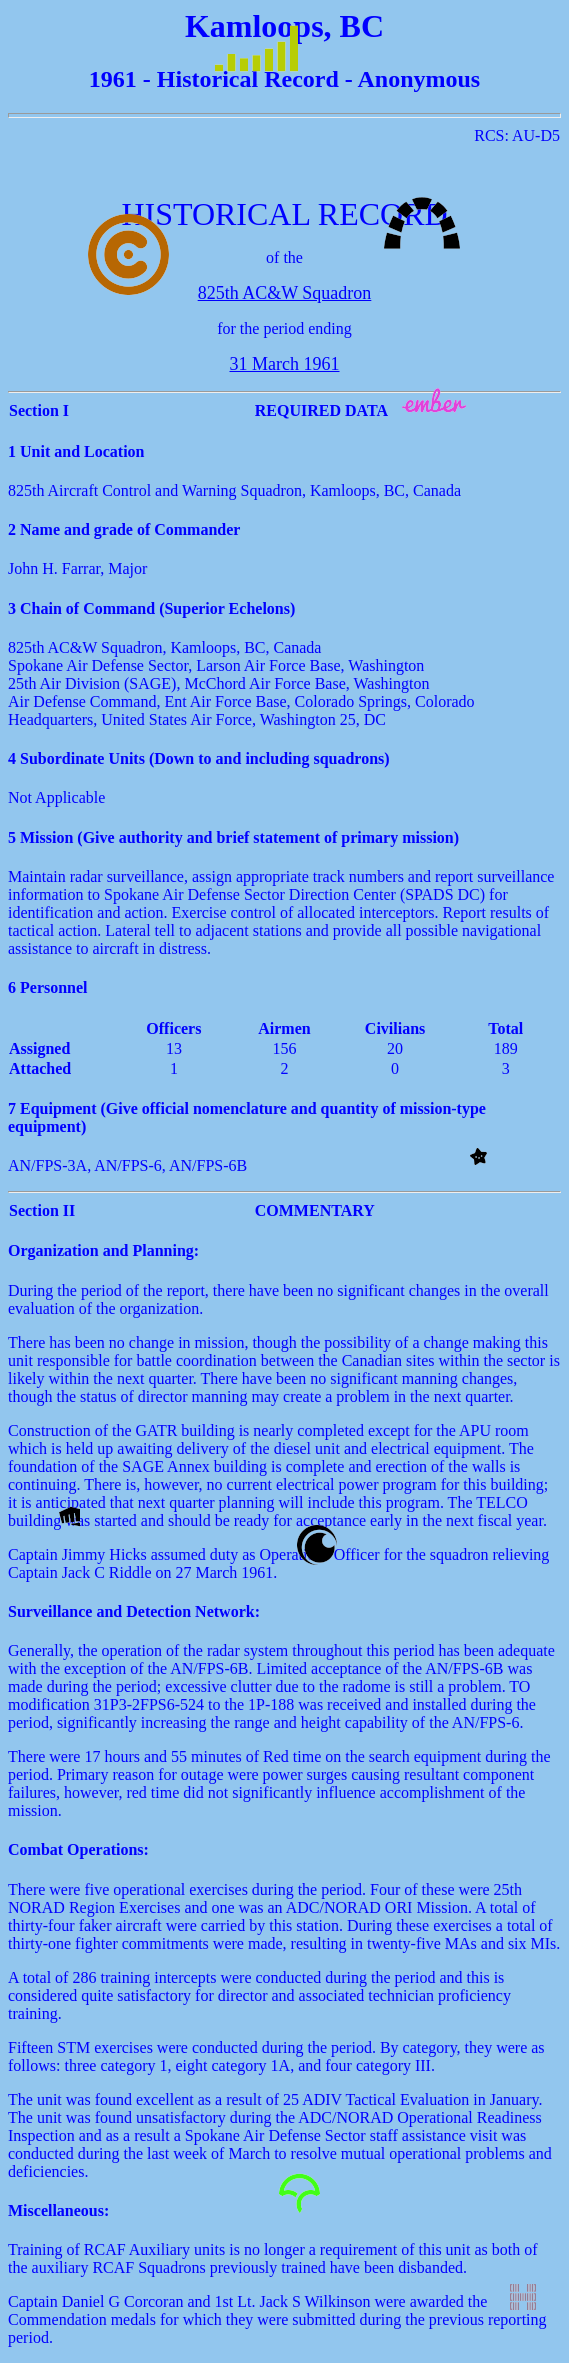 Image resolution: width=569 pixels, height=2363 pixels. I want to click on ember.js framework logo, so click(434, 406).